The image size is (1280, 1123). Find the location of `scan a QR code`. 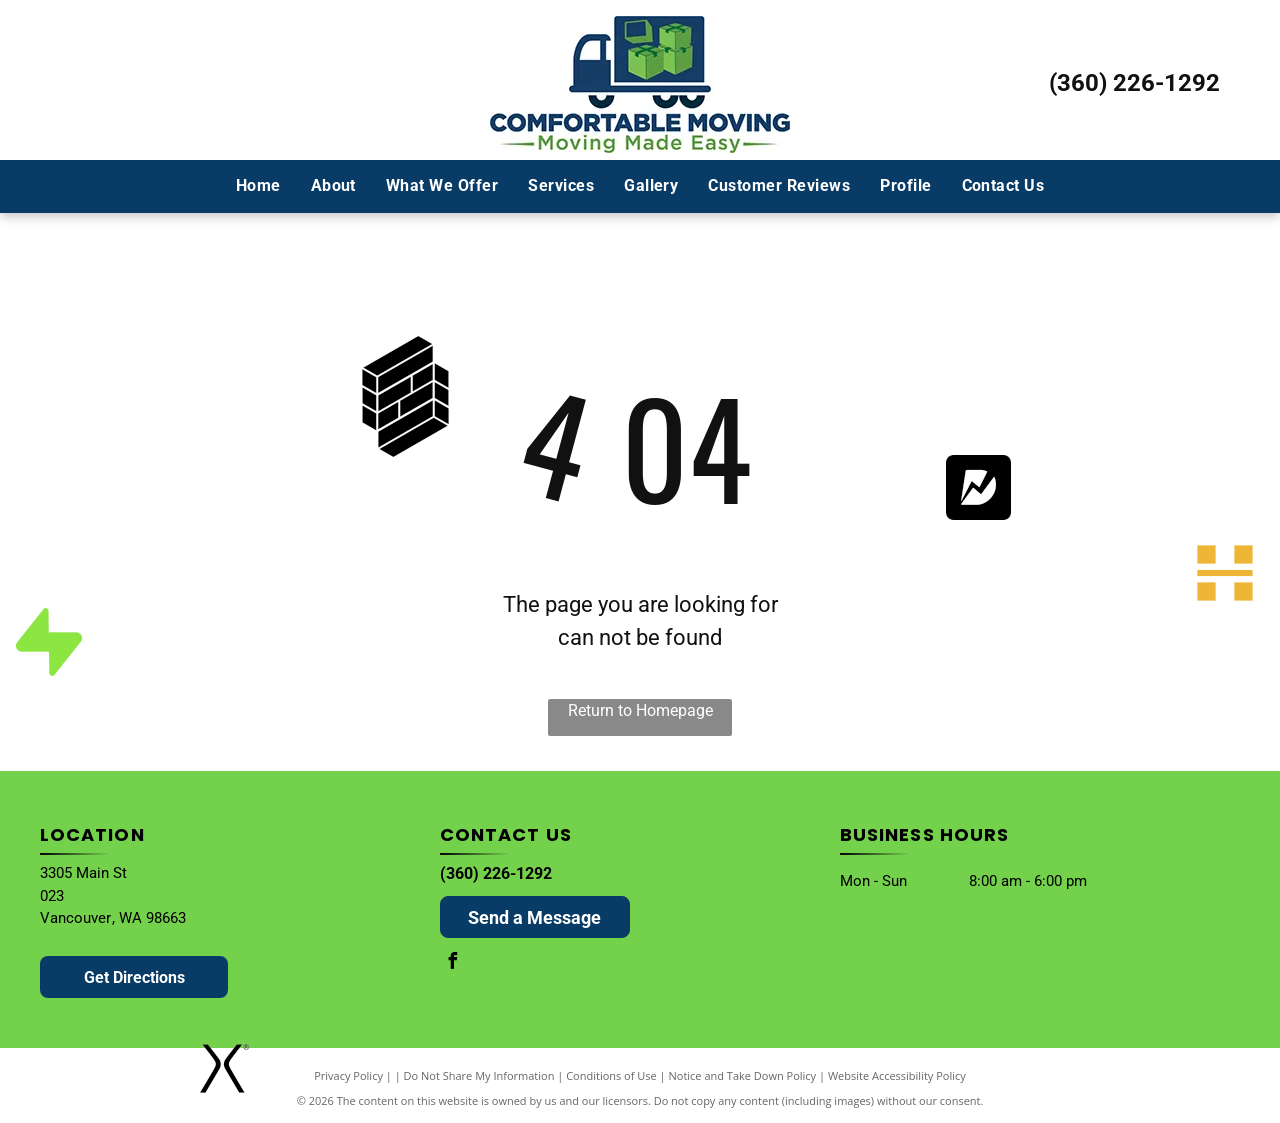

scan a QR code is located at coordinates (1225, 573).